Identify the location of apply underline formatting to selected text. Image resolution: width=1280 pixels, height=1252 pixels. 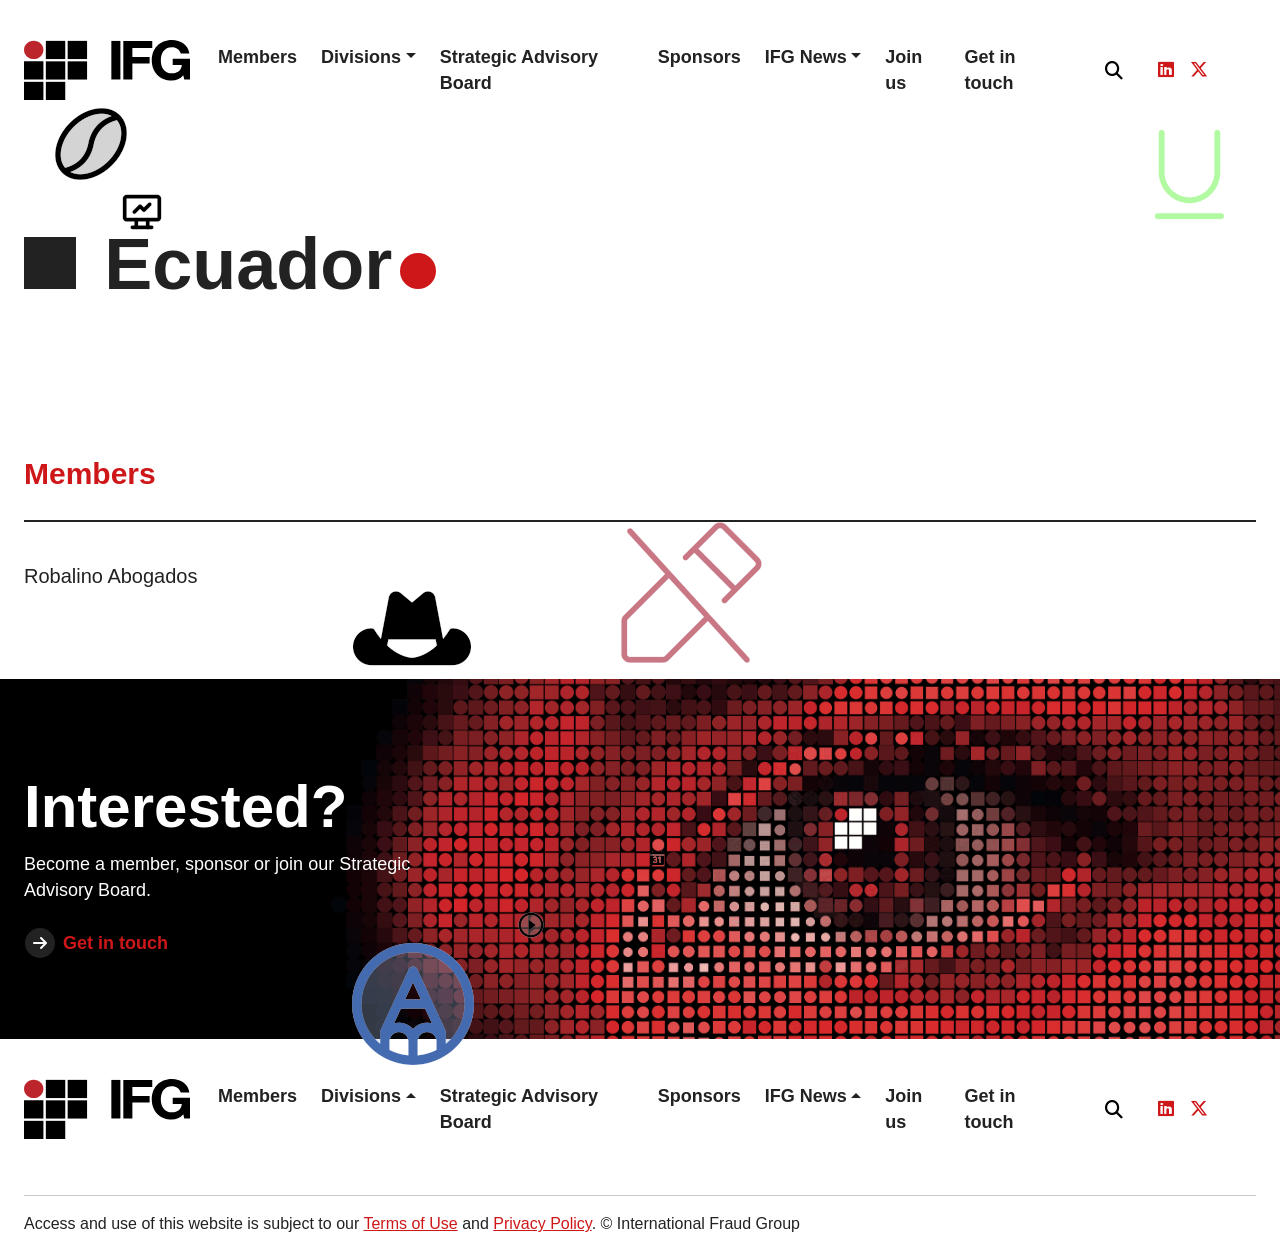
(1189, 168).